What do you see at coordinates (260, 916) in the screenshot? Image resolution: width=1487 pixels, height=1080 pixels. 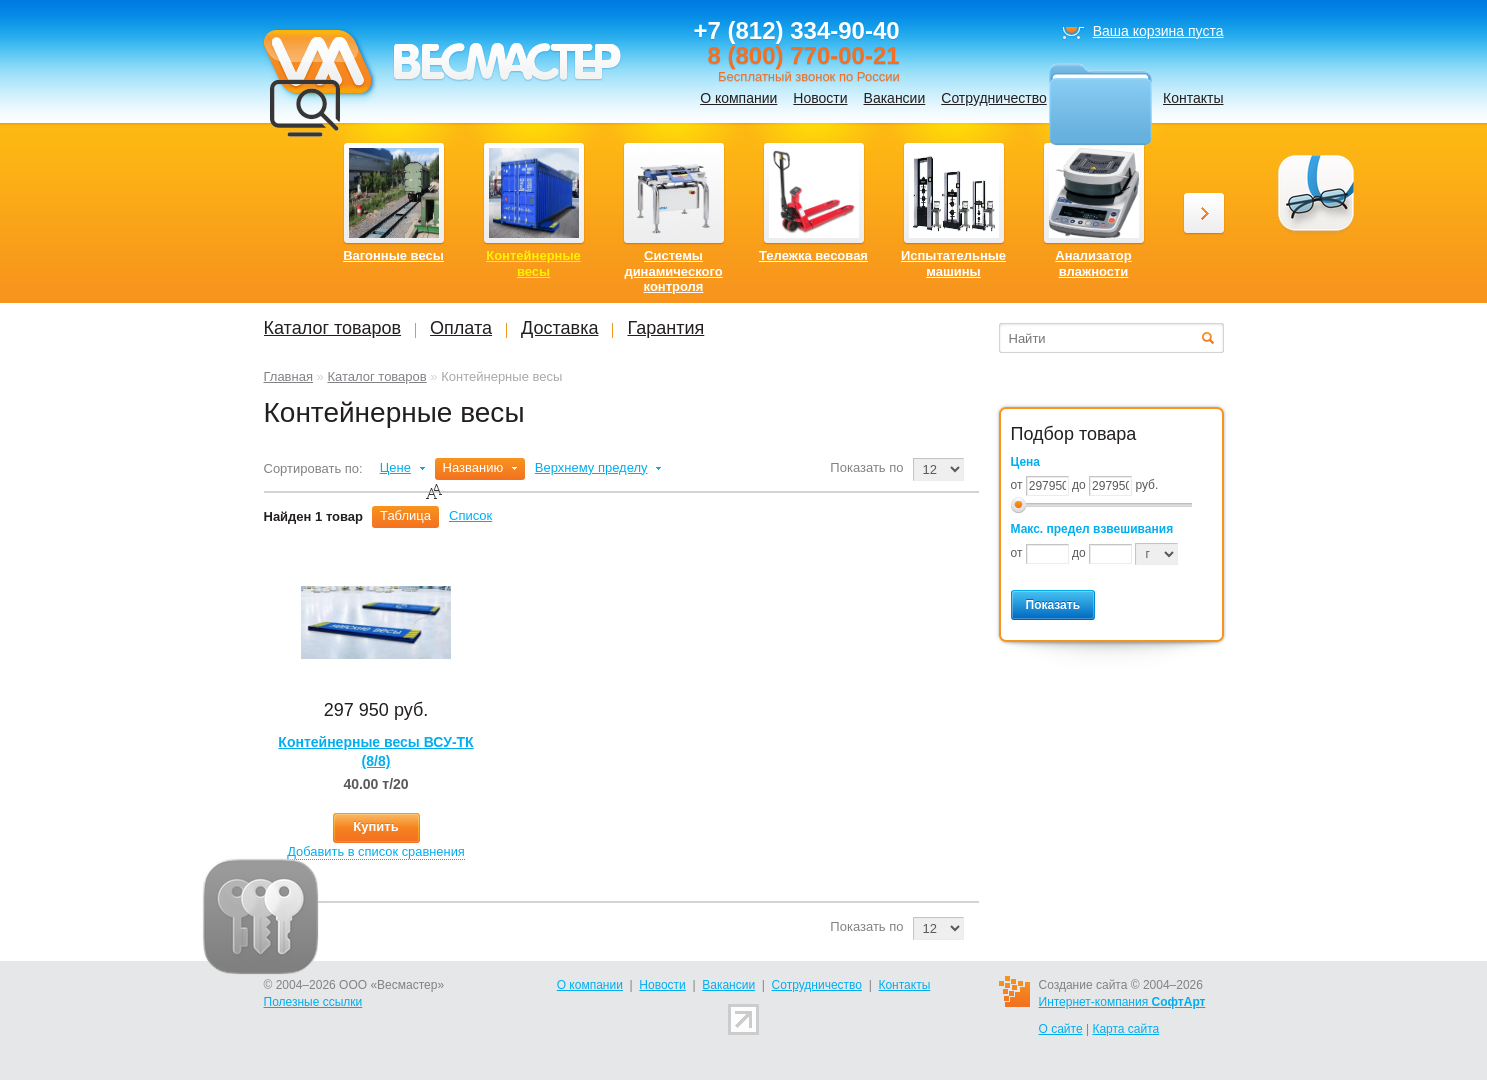 I see `open the passwords app to manage saved credentials` at bounding box center [260, 916].